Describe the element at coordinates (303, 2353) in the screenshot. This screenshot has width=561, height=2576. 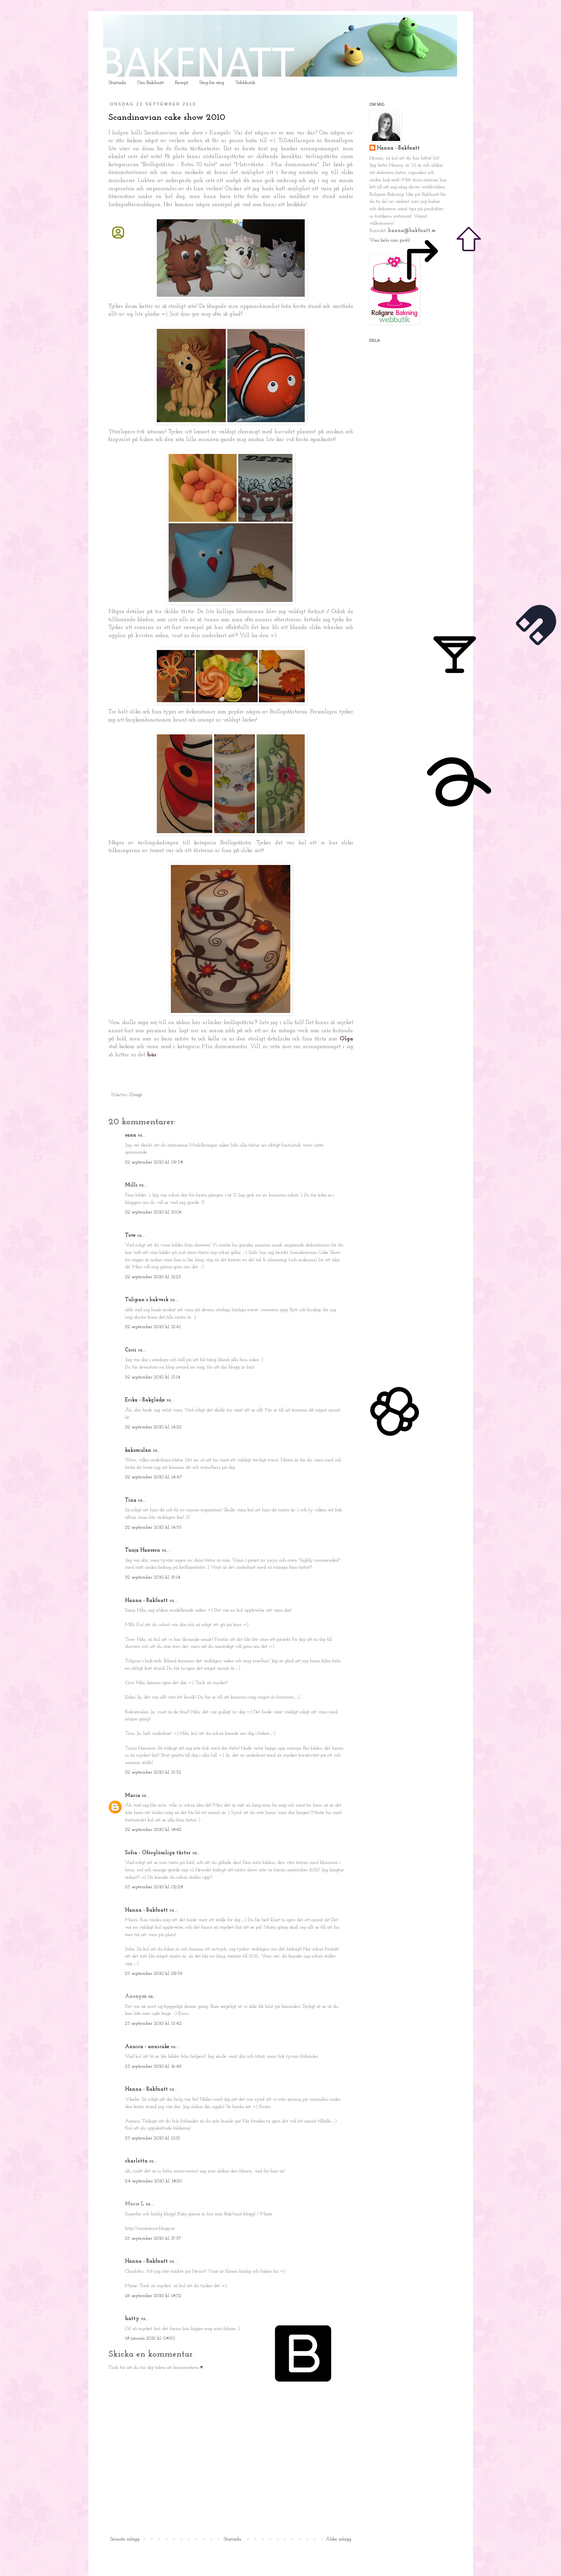
I see `apply bold formatting to selected text` at that location.